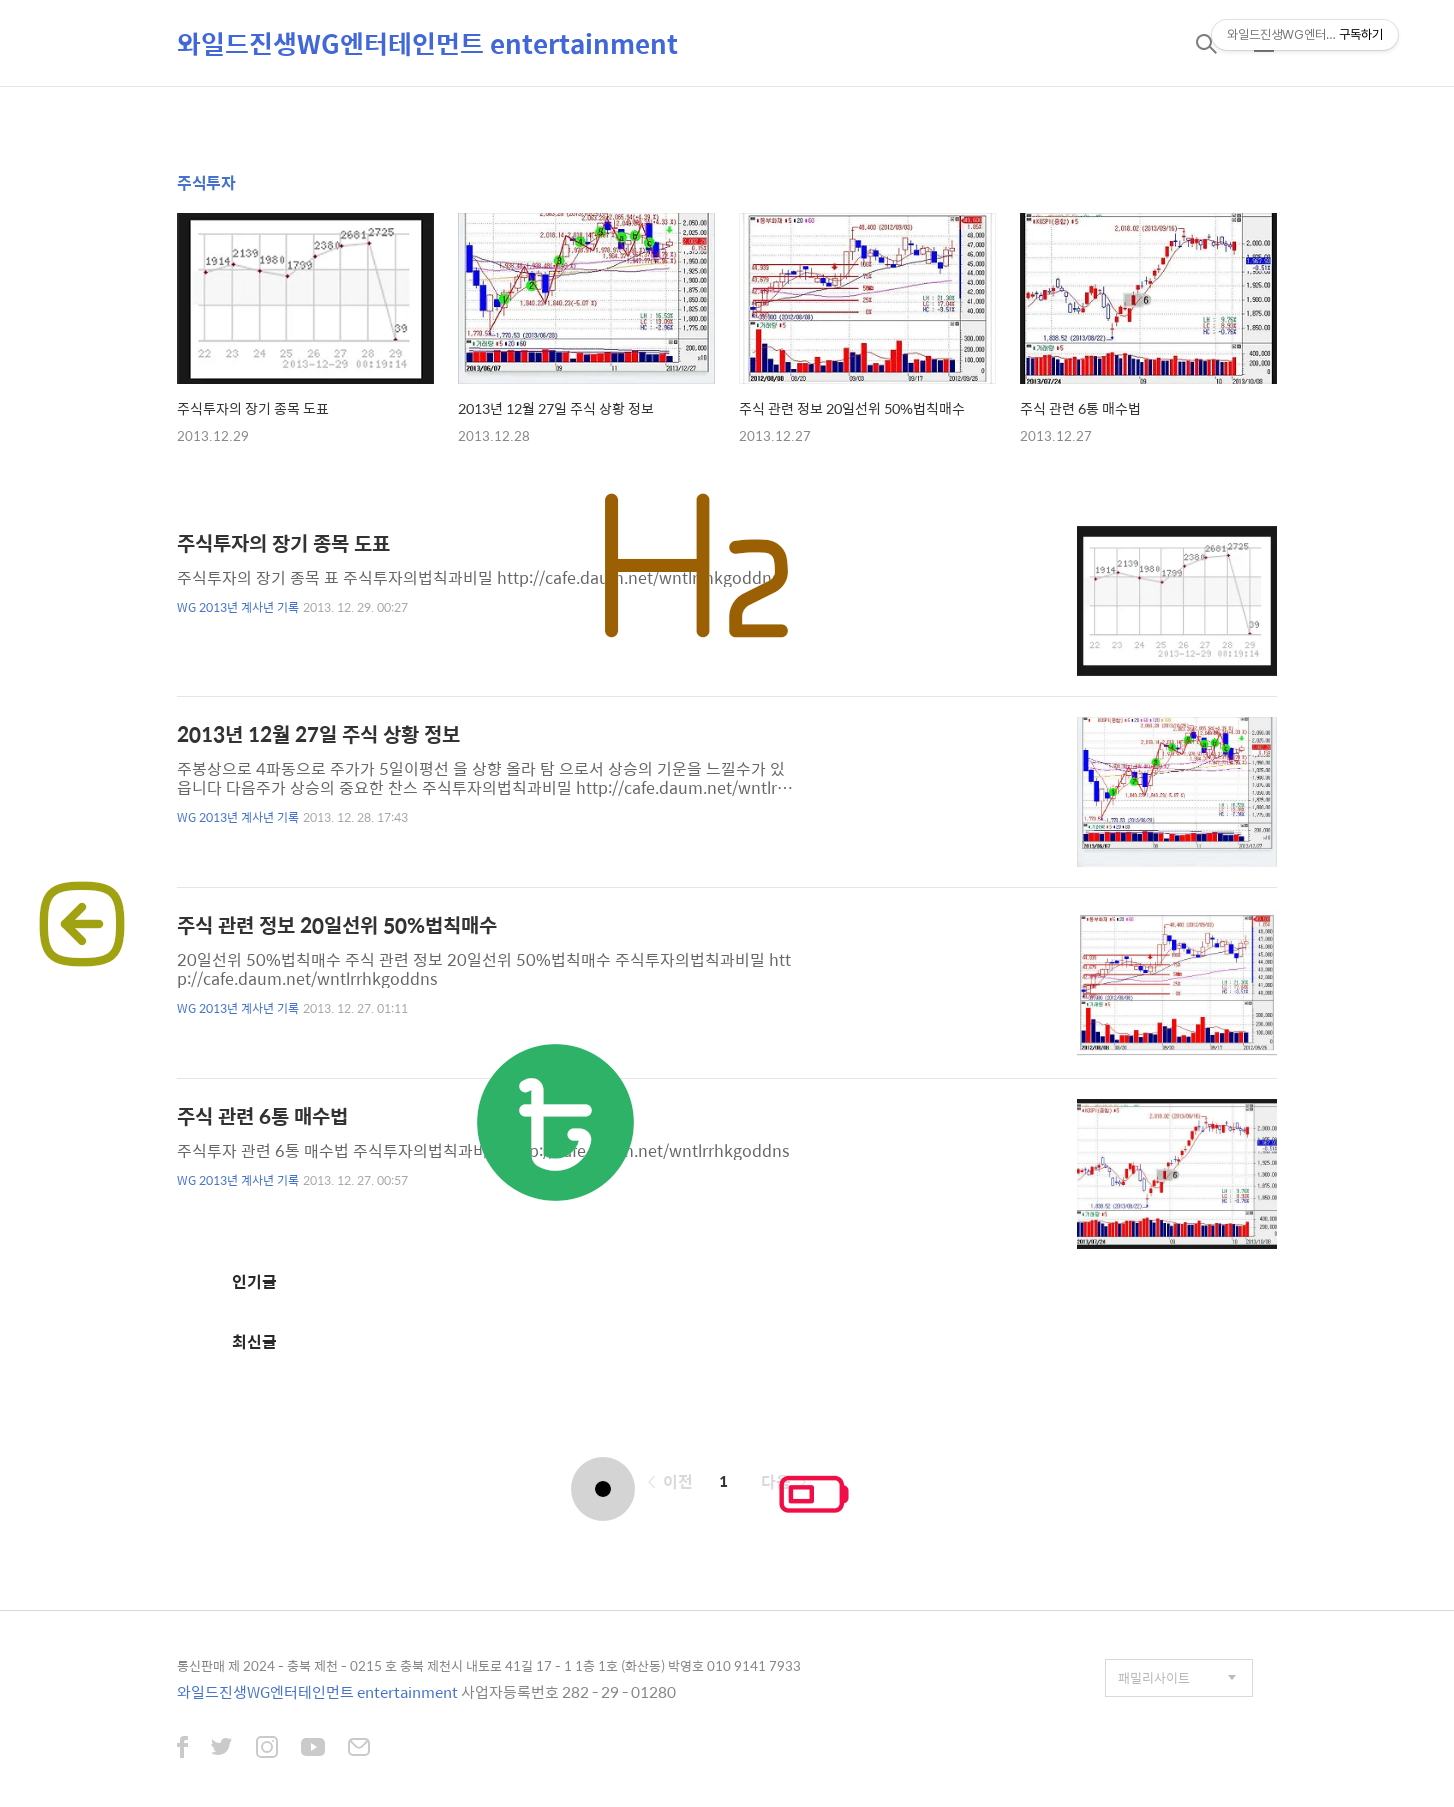  I want to click on indicates an unread notification or new item, so click(603, 1489).